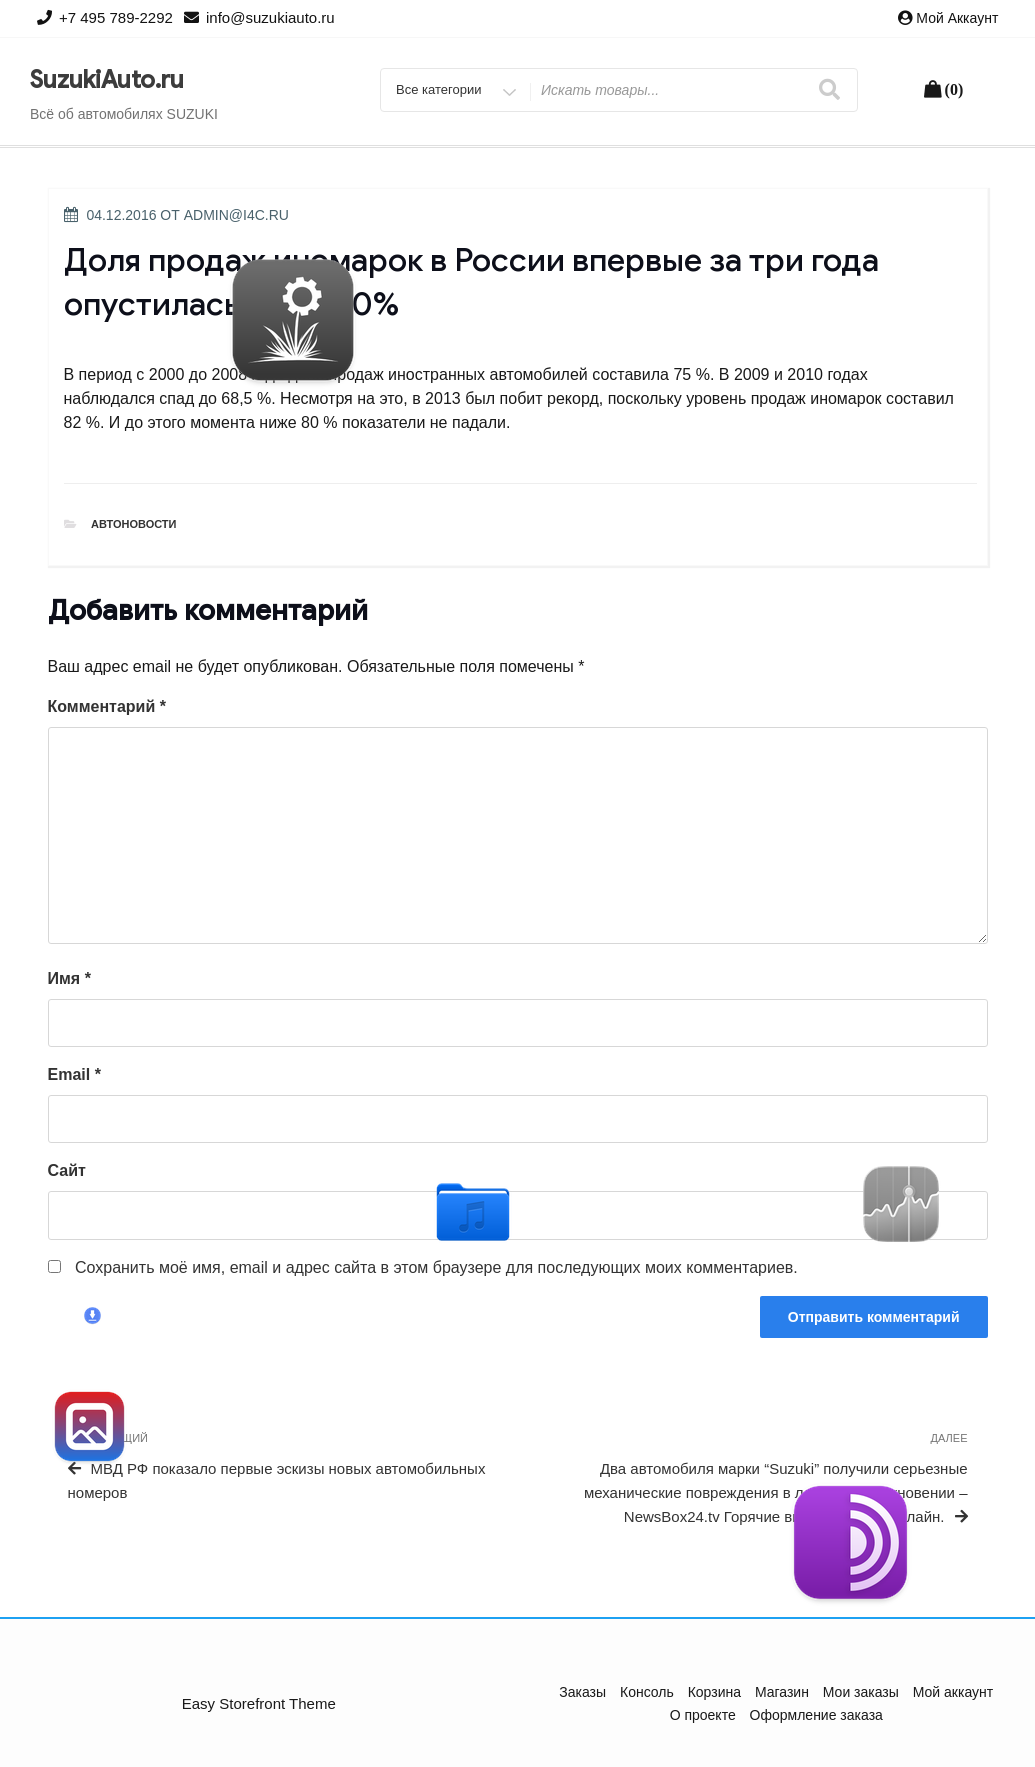  What do you see at coordinates (89, 1426) in the screenshot?
I see `open fotema photo gallery app` at bounding box center [89, 1426].